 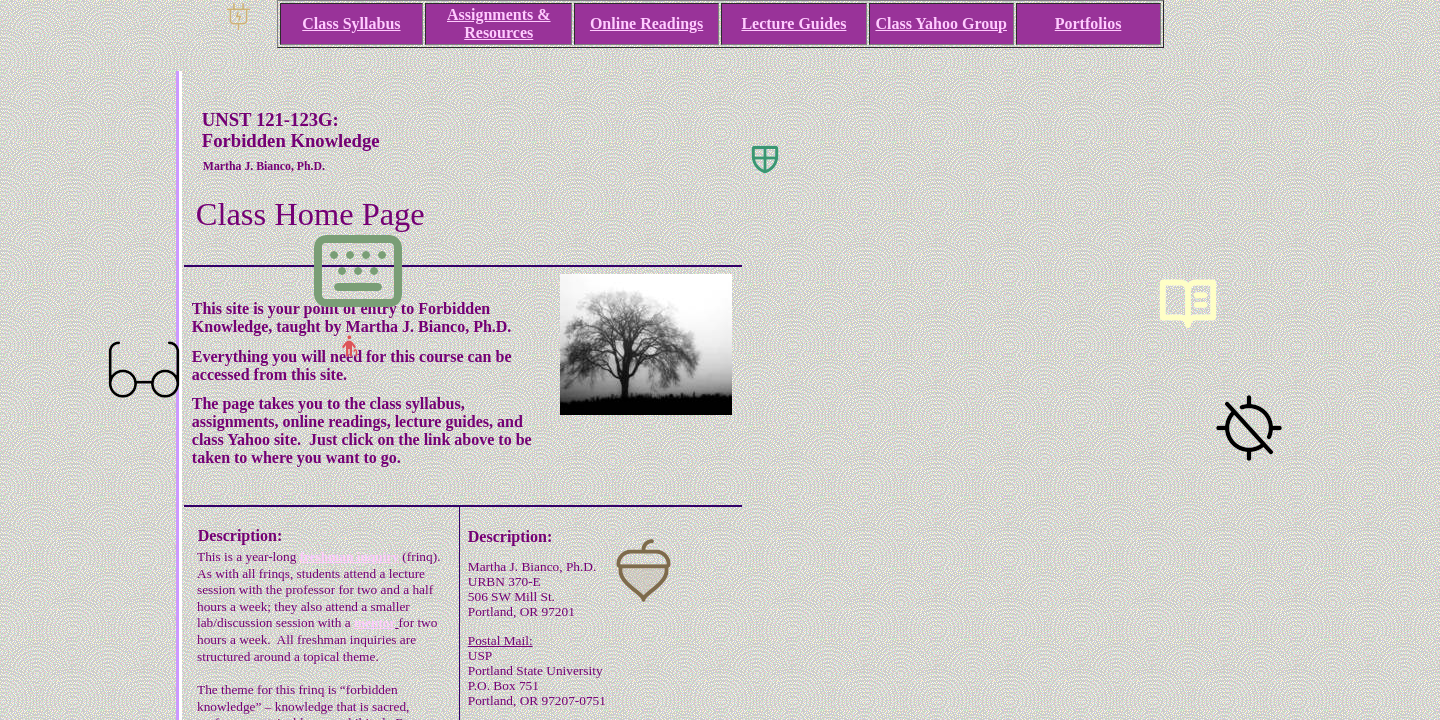 What do you see at coordinates (643, 570) in the screenshot?
I see `nature or outdoors category indicator` at bounding box center [643, 570].